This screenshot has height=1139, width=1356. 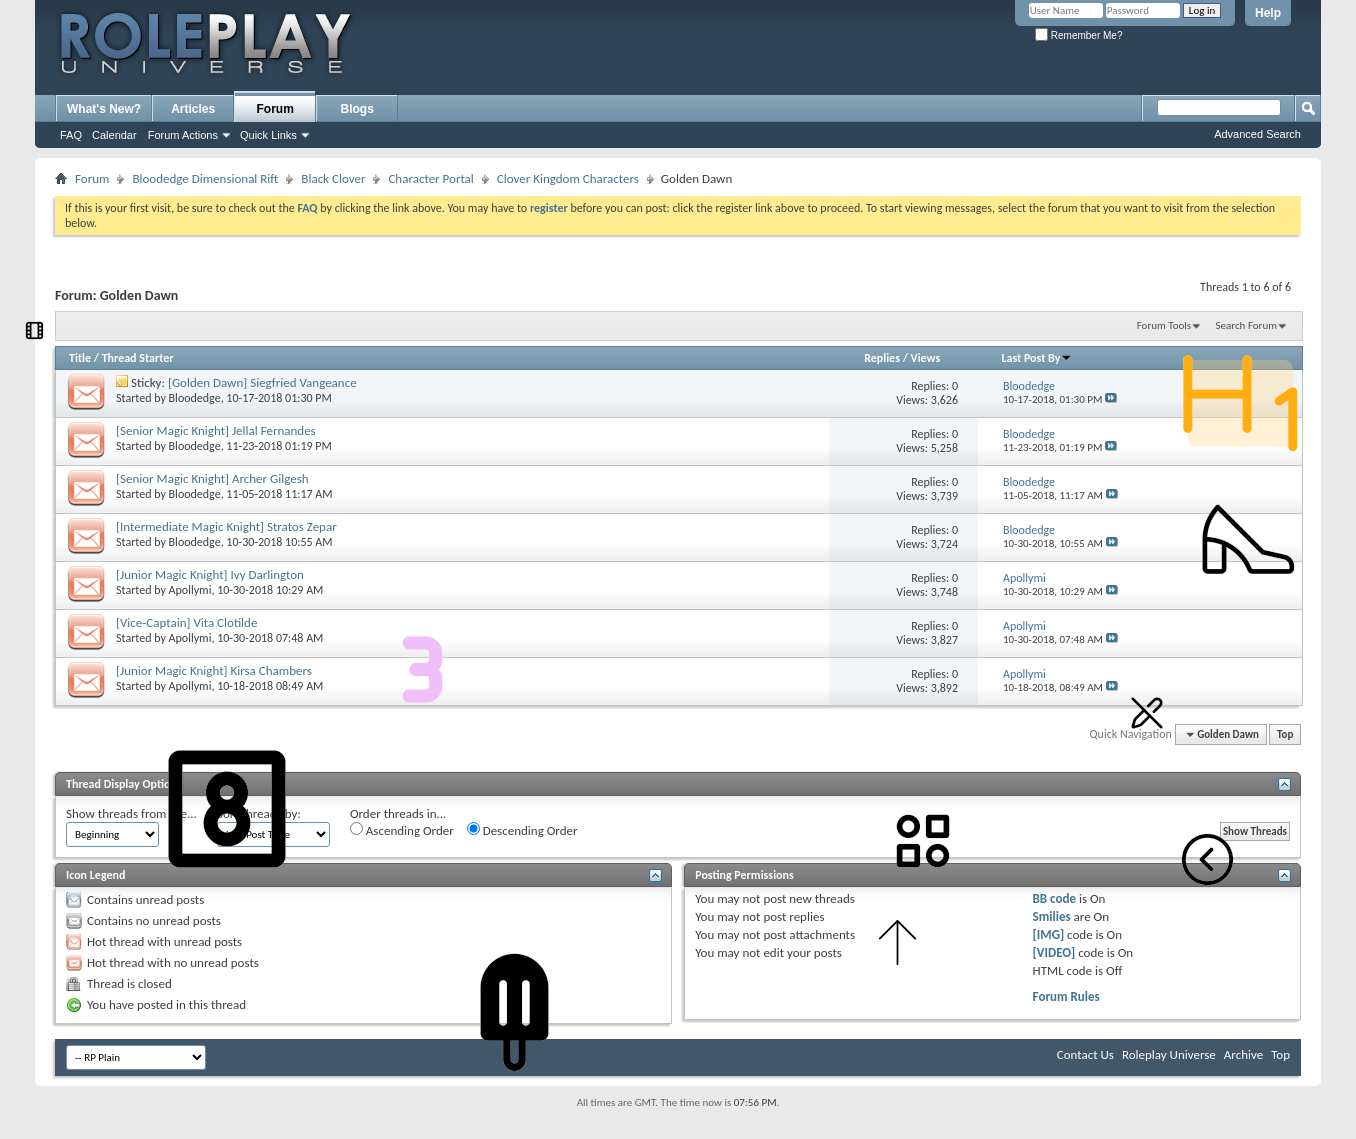 I want to click on browse categories or sections, so click(x=923, y=841).